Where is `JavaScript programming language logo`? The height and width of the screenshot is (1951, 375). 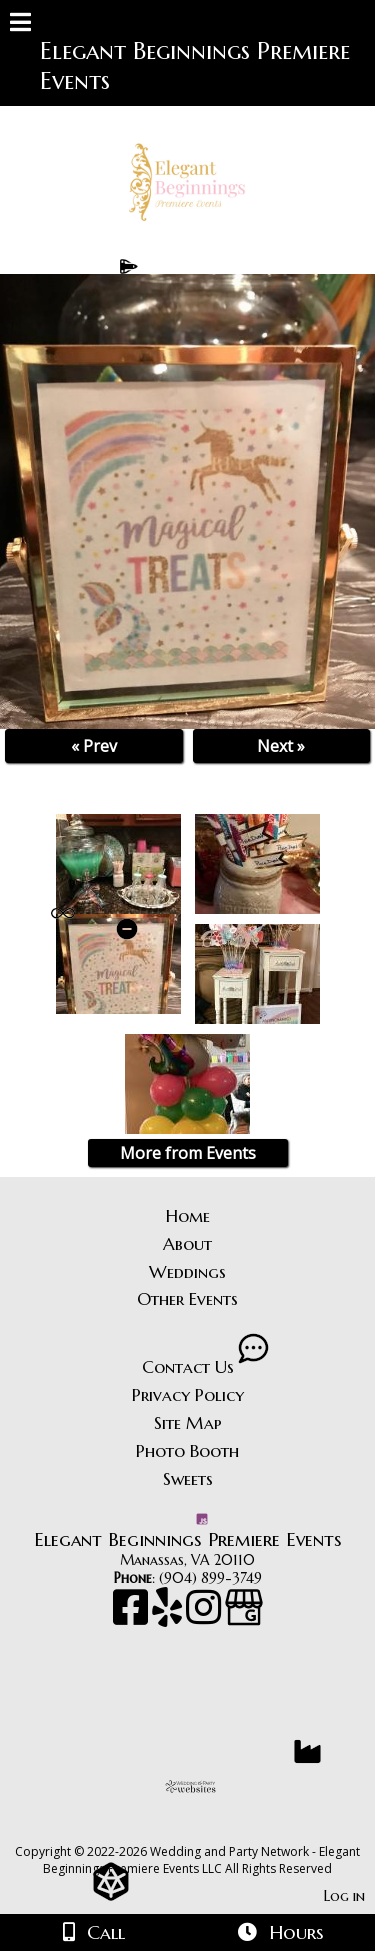
JavaScript programming language logo is located at coordinates (202, 1519).